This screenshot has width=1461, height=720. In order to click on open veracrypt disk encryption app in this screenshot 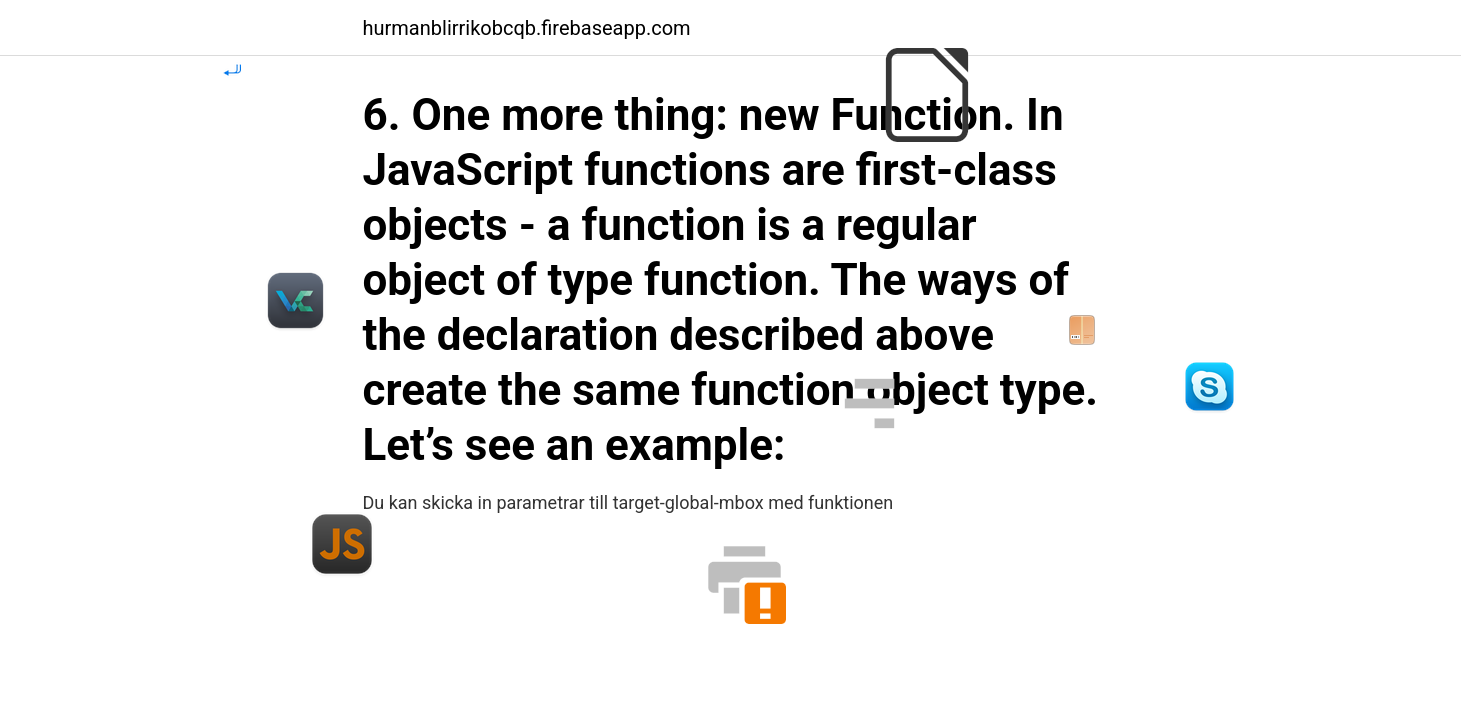, I will do `click(295, 300)`.